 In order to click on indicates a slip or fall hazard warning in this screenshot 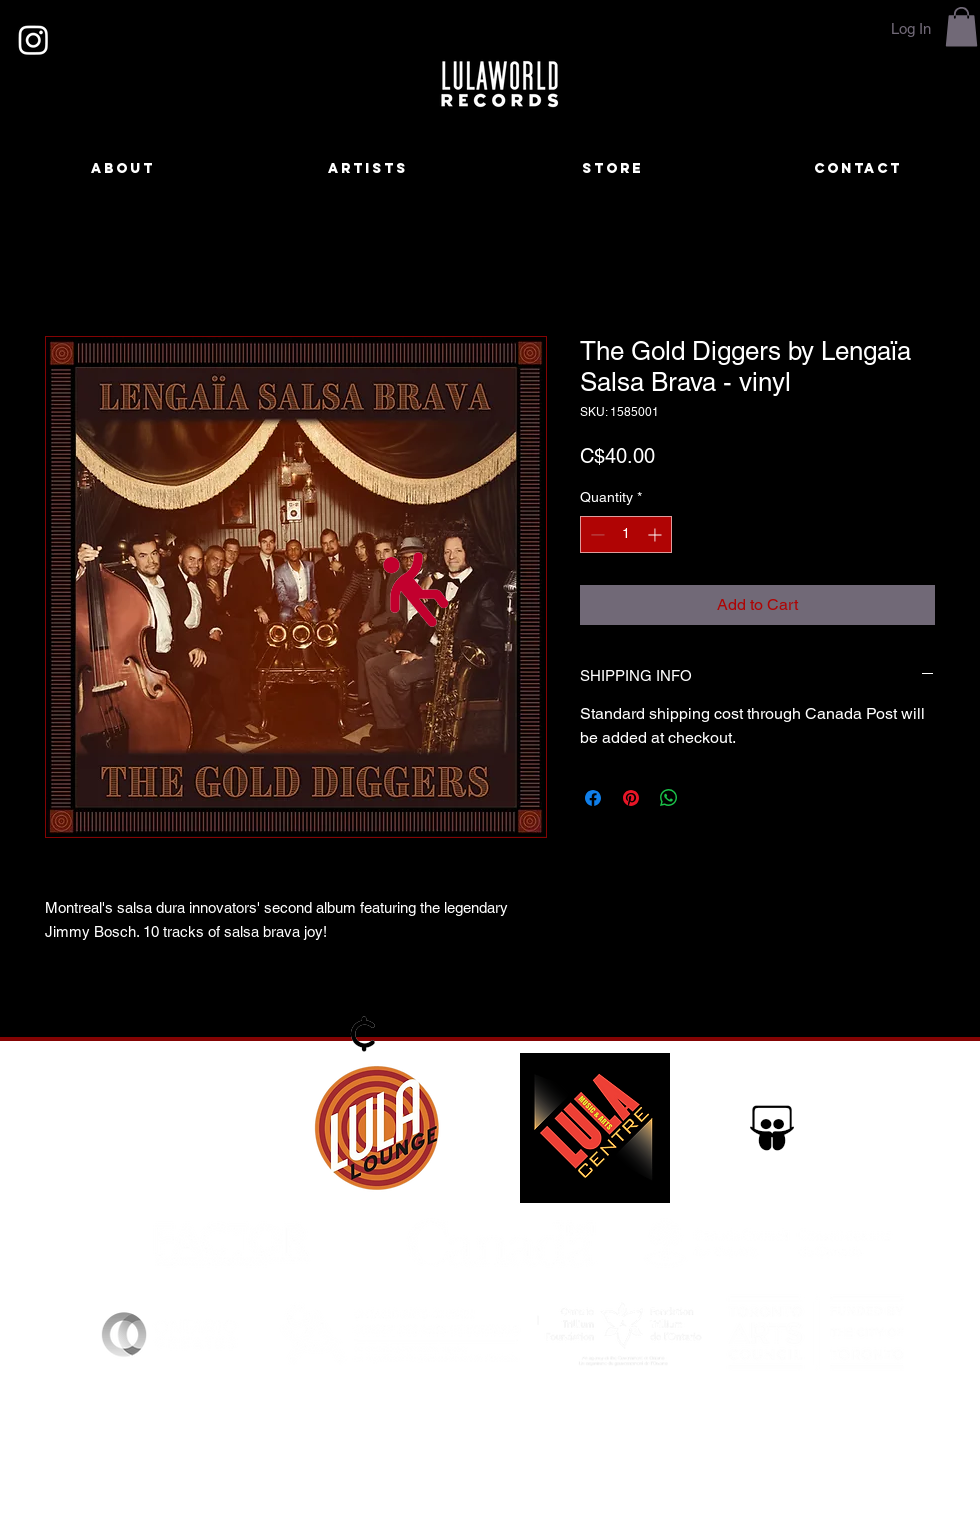, I will do `click(413, 589)`.